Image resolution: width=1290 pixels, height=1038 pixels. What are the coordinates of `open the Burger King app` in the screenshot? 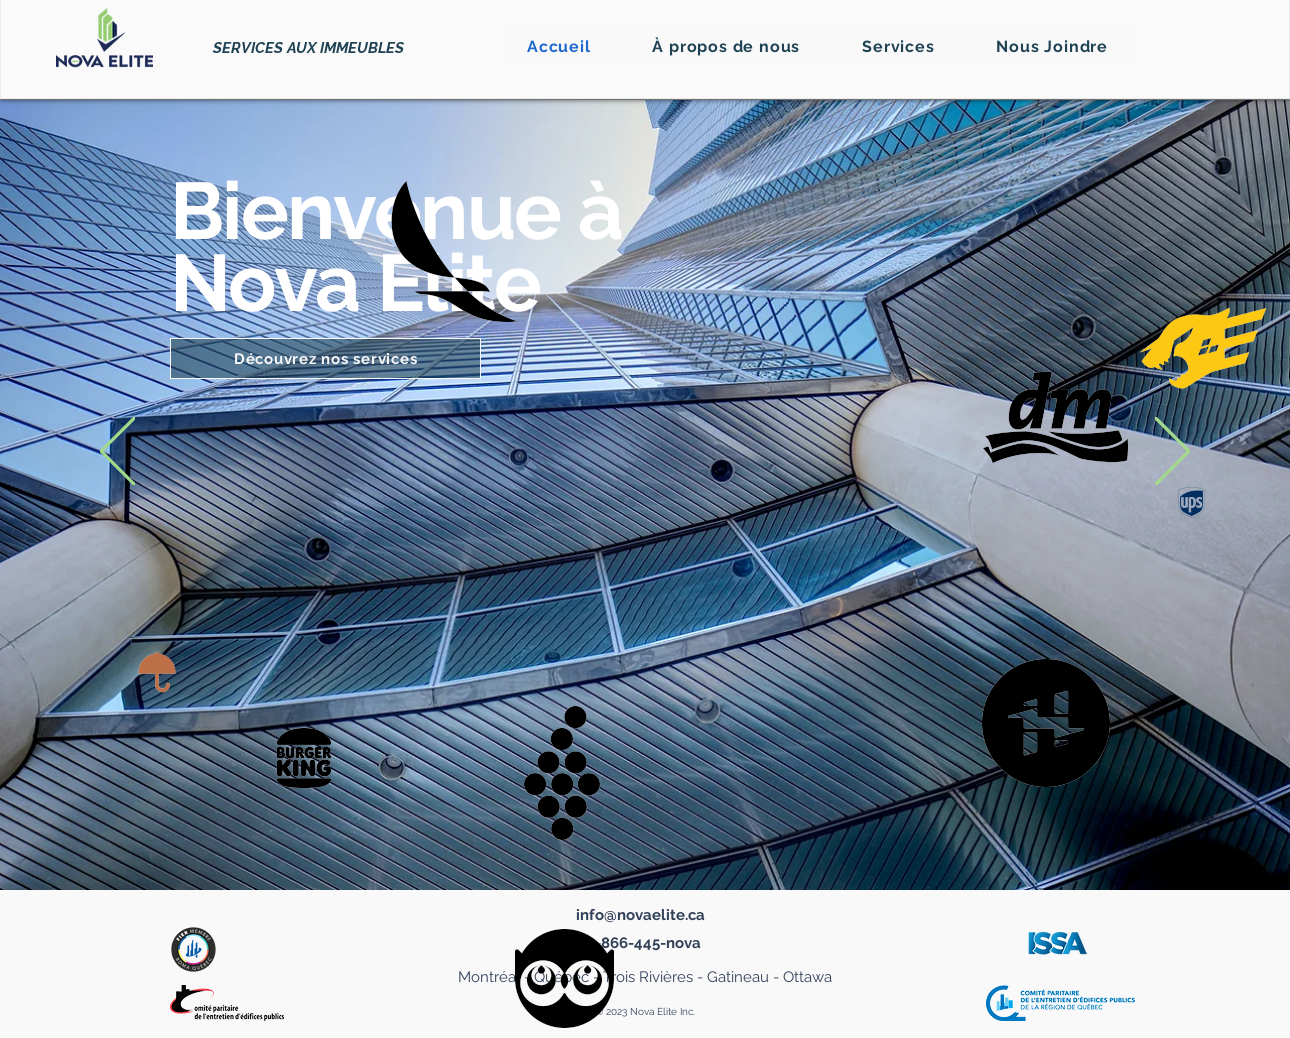 It's located at (304, 758).